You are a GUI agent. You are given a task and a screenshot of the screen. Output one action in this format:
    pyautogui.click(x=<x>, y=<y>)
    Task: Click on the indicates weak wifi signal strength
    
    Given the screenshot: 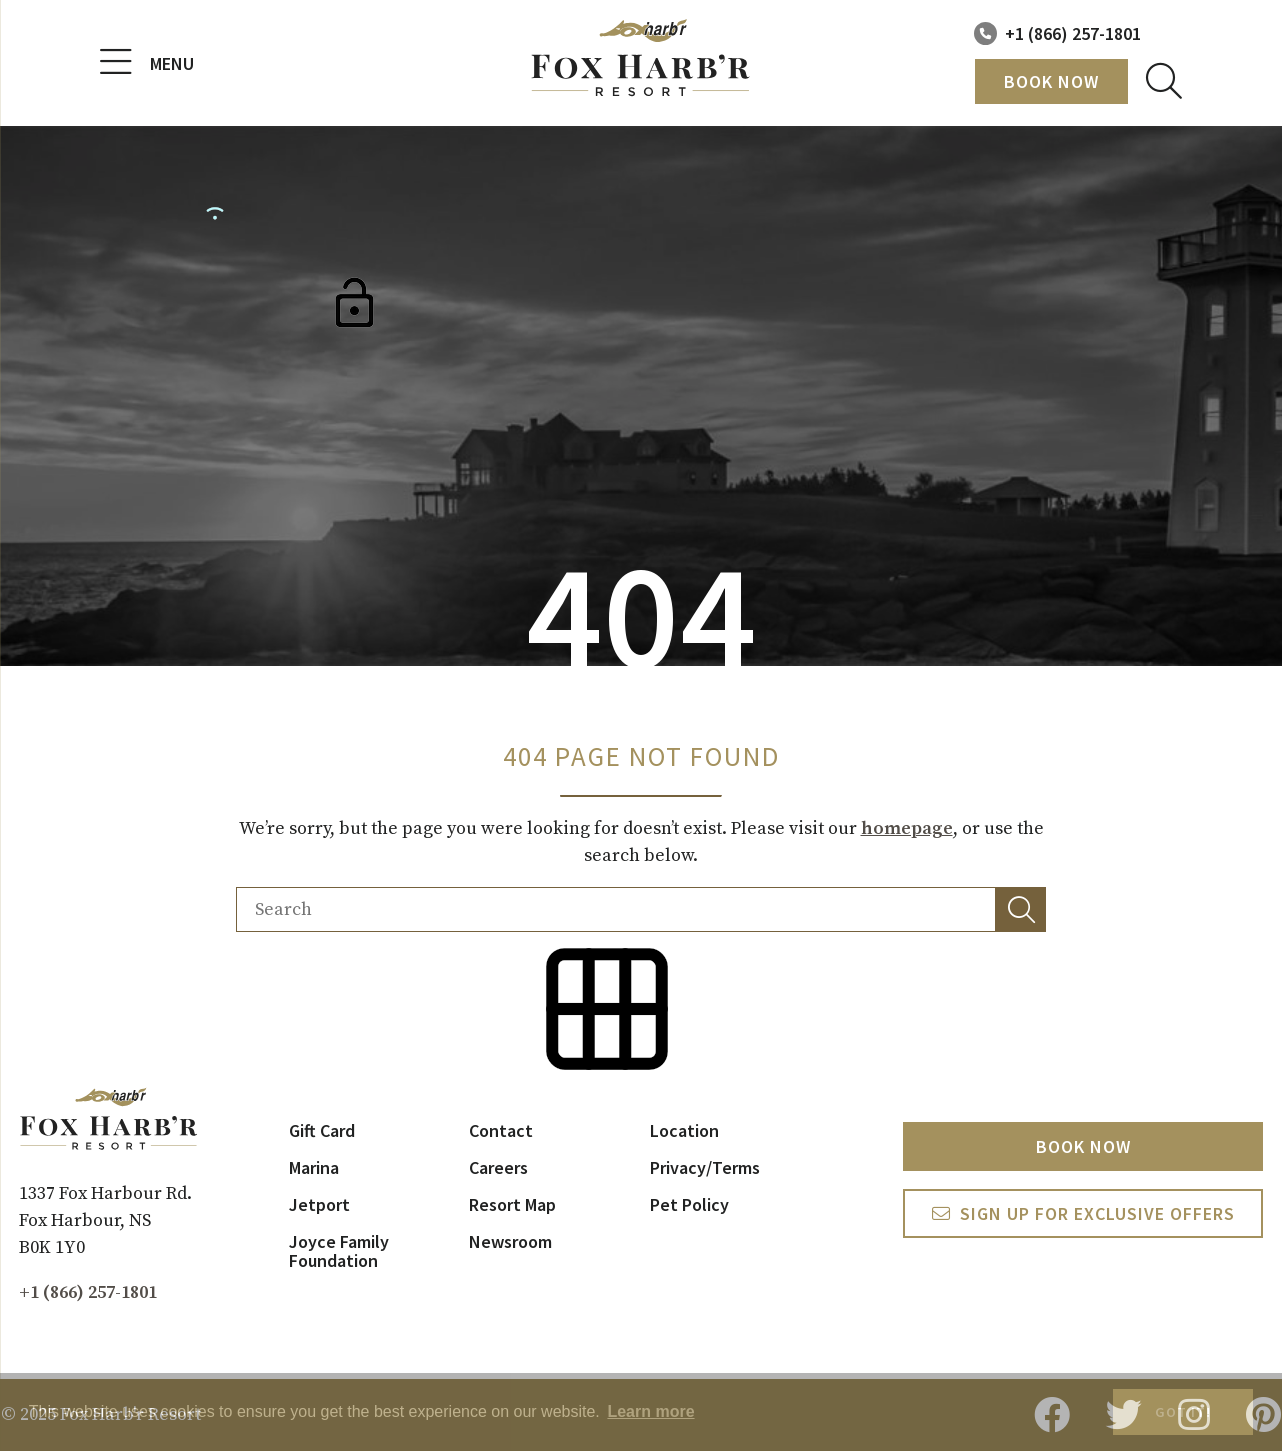 What is the action you would take?
    pyautogui.click(x=215, y=204)
    